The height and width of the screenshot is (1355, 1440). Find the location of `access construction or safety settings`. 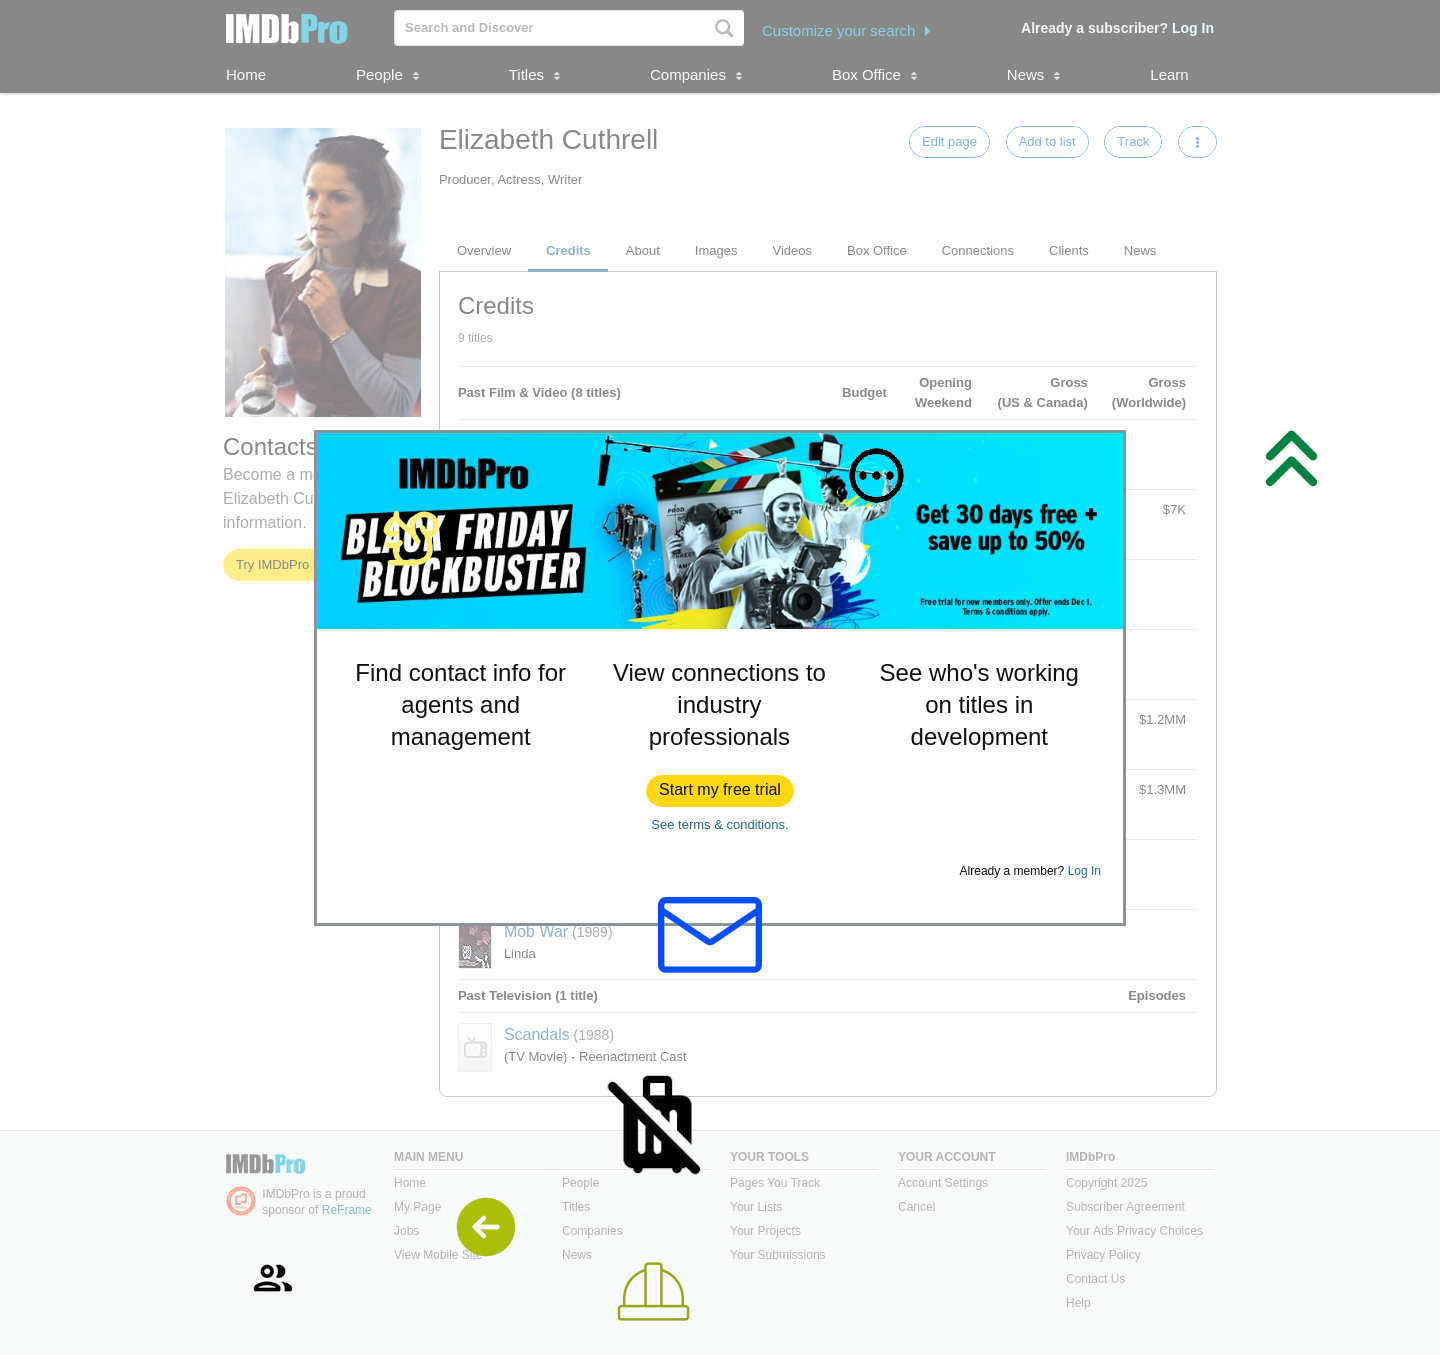

access construction or safety settings is located at coordinates (653, 1295).